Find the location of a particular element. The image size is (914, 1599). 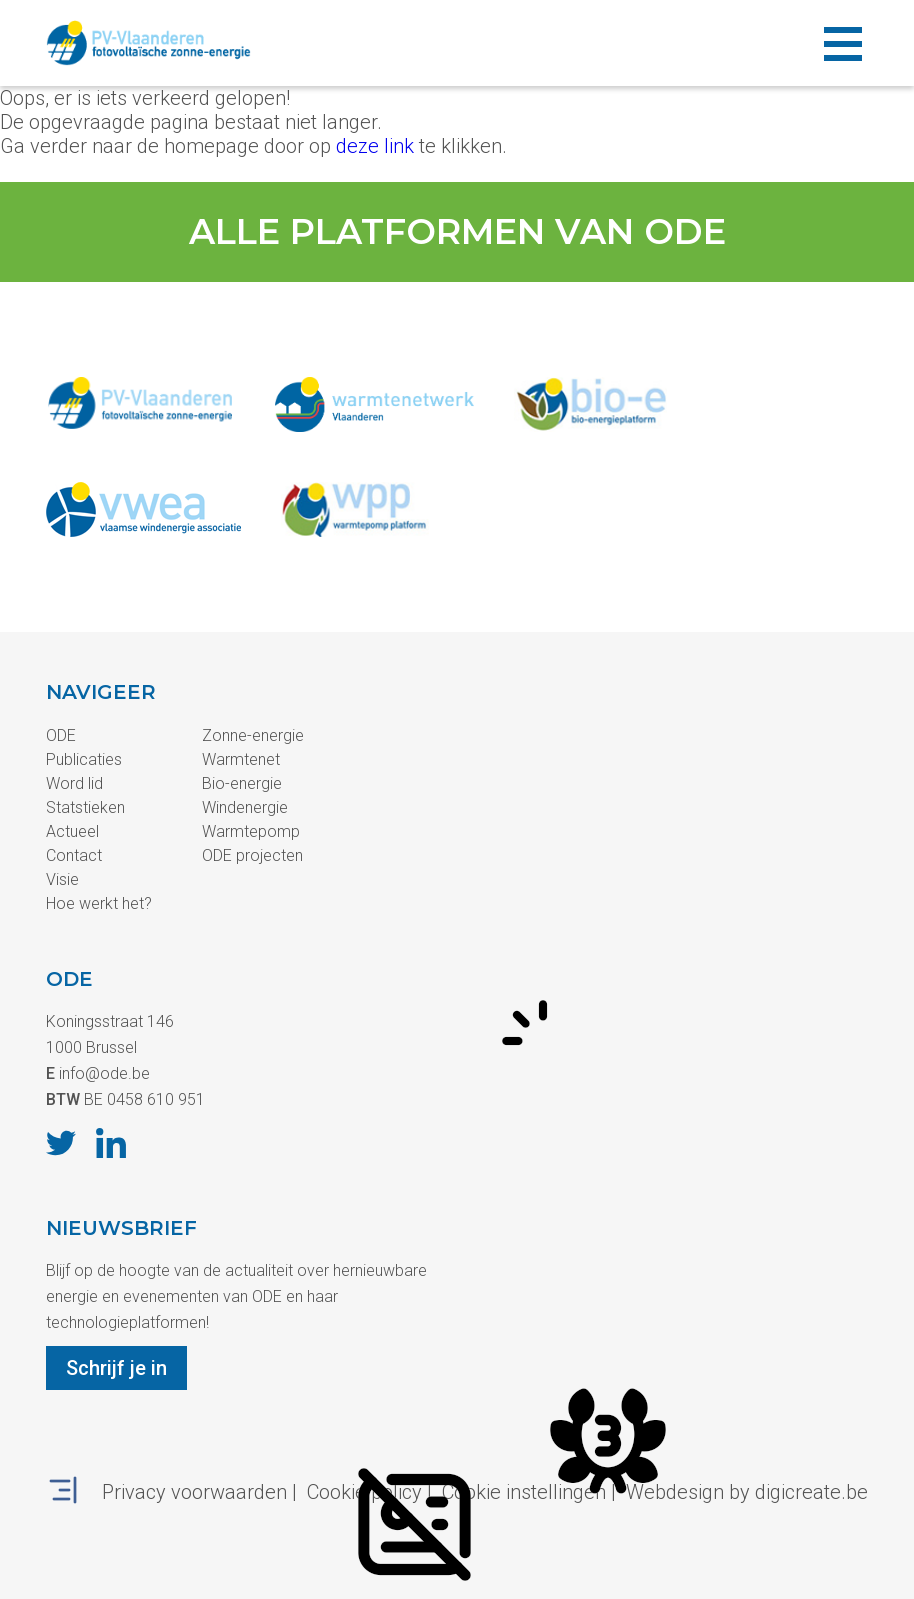

indicates third place ranking or bronze medal status is located at coordinates (608, 1441).